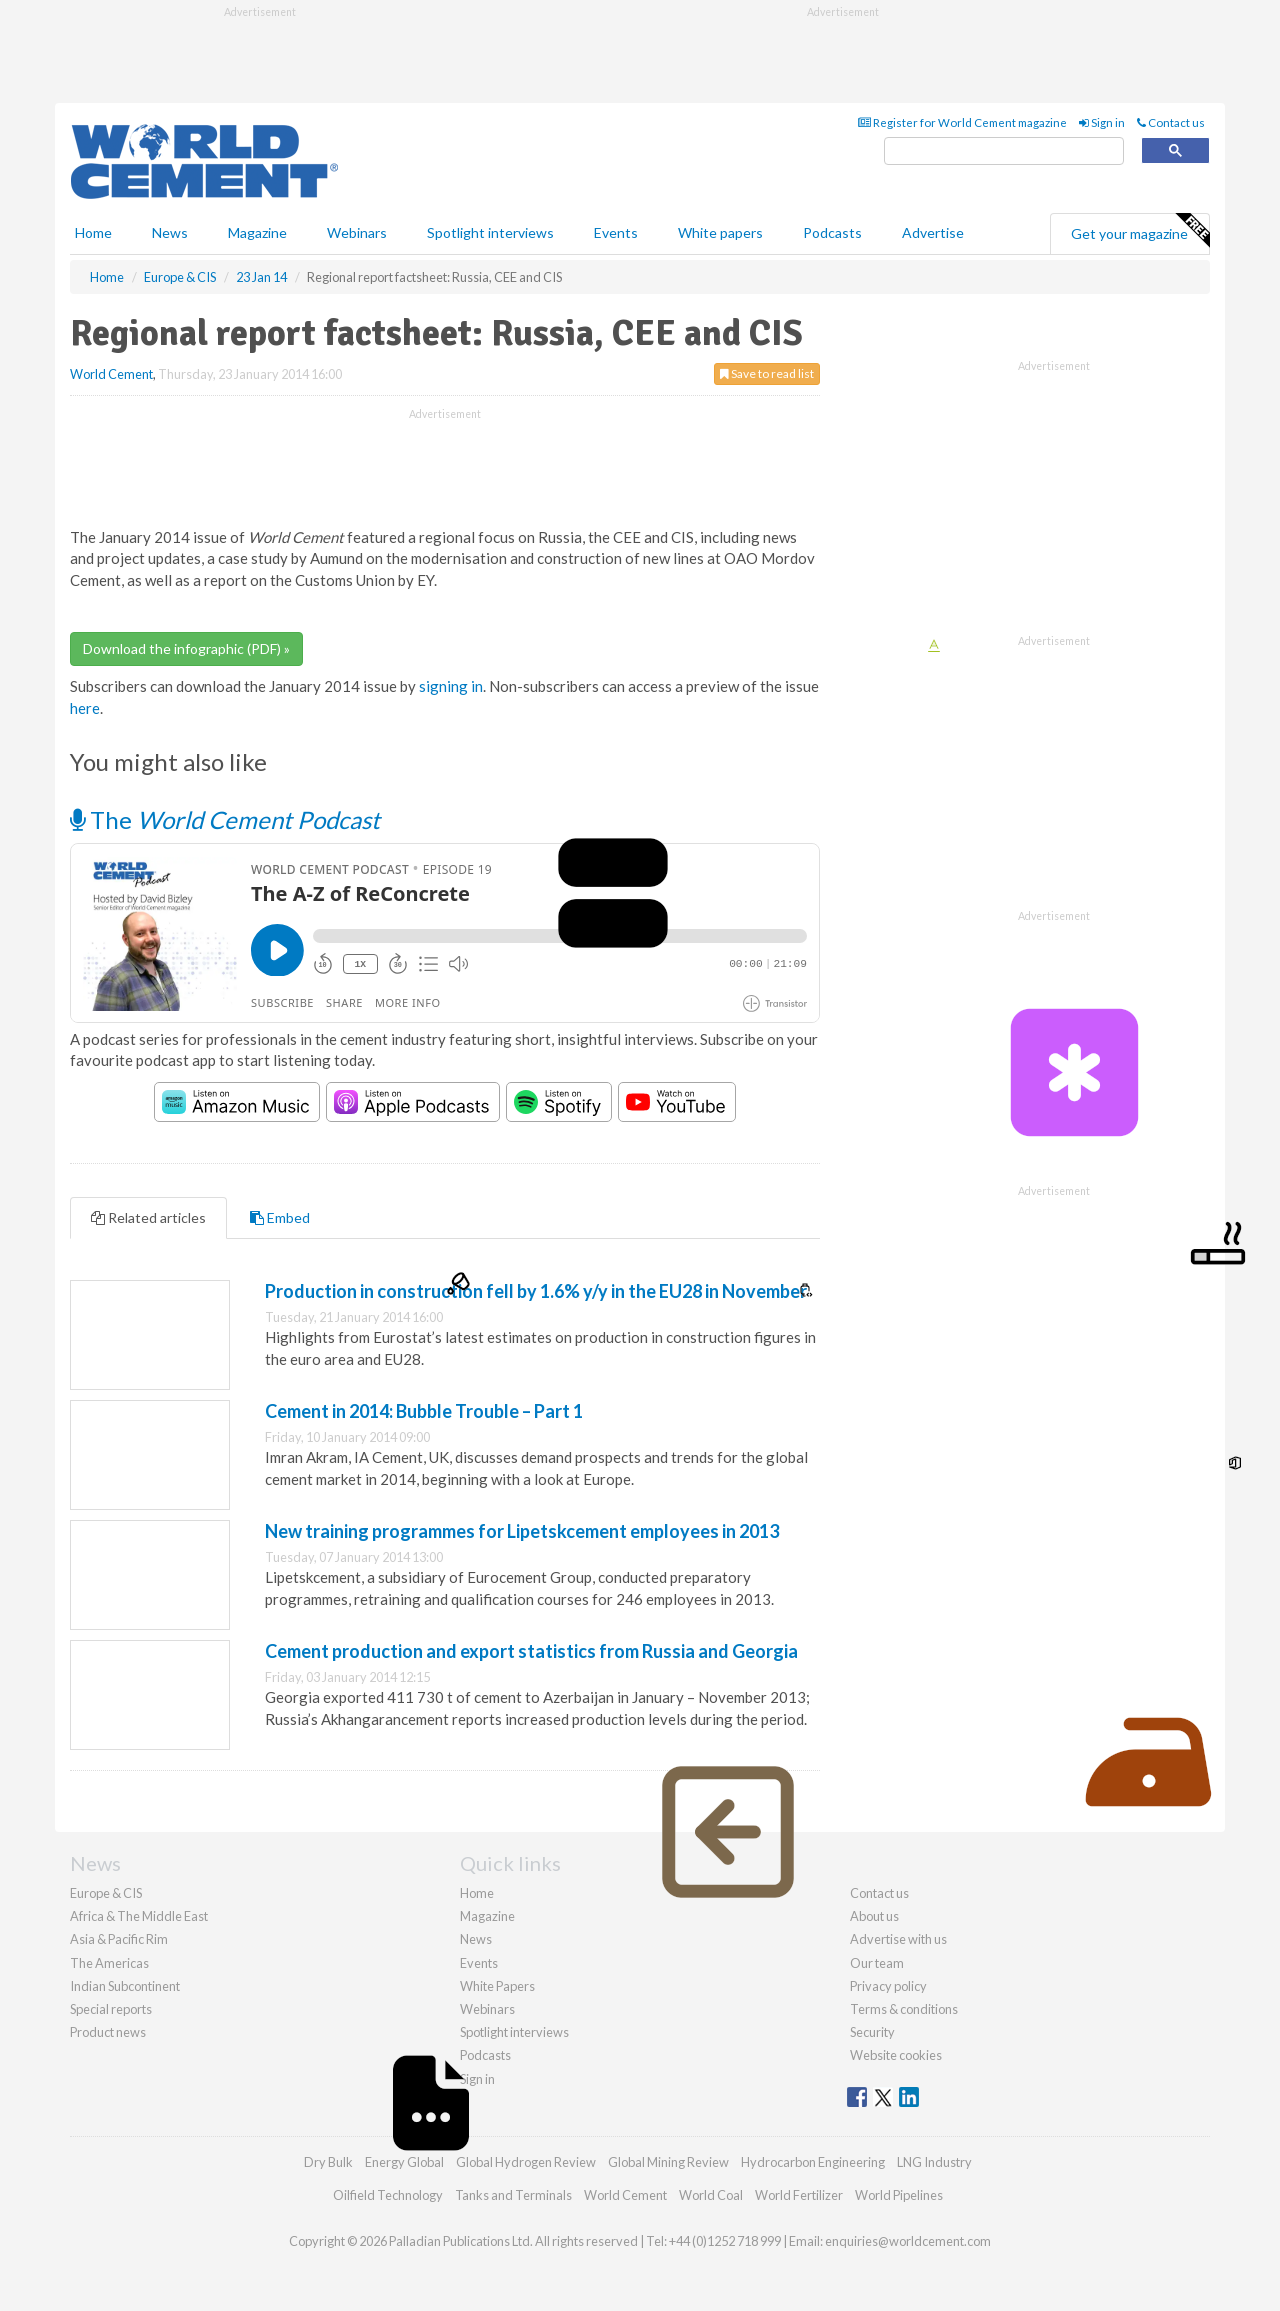 Image resolution: width=1280 pixels, height=2311 pixels. I want to click on open Microsoft Office suite, so click(1235, 1463).